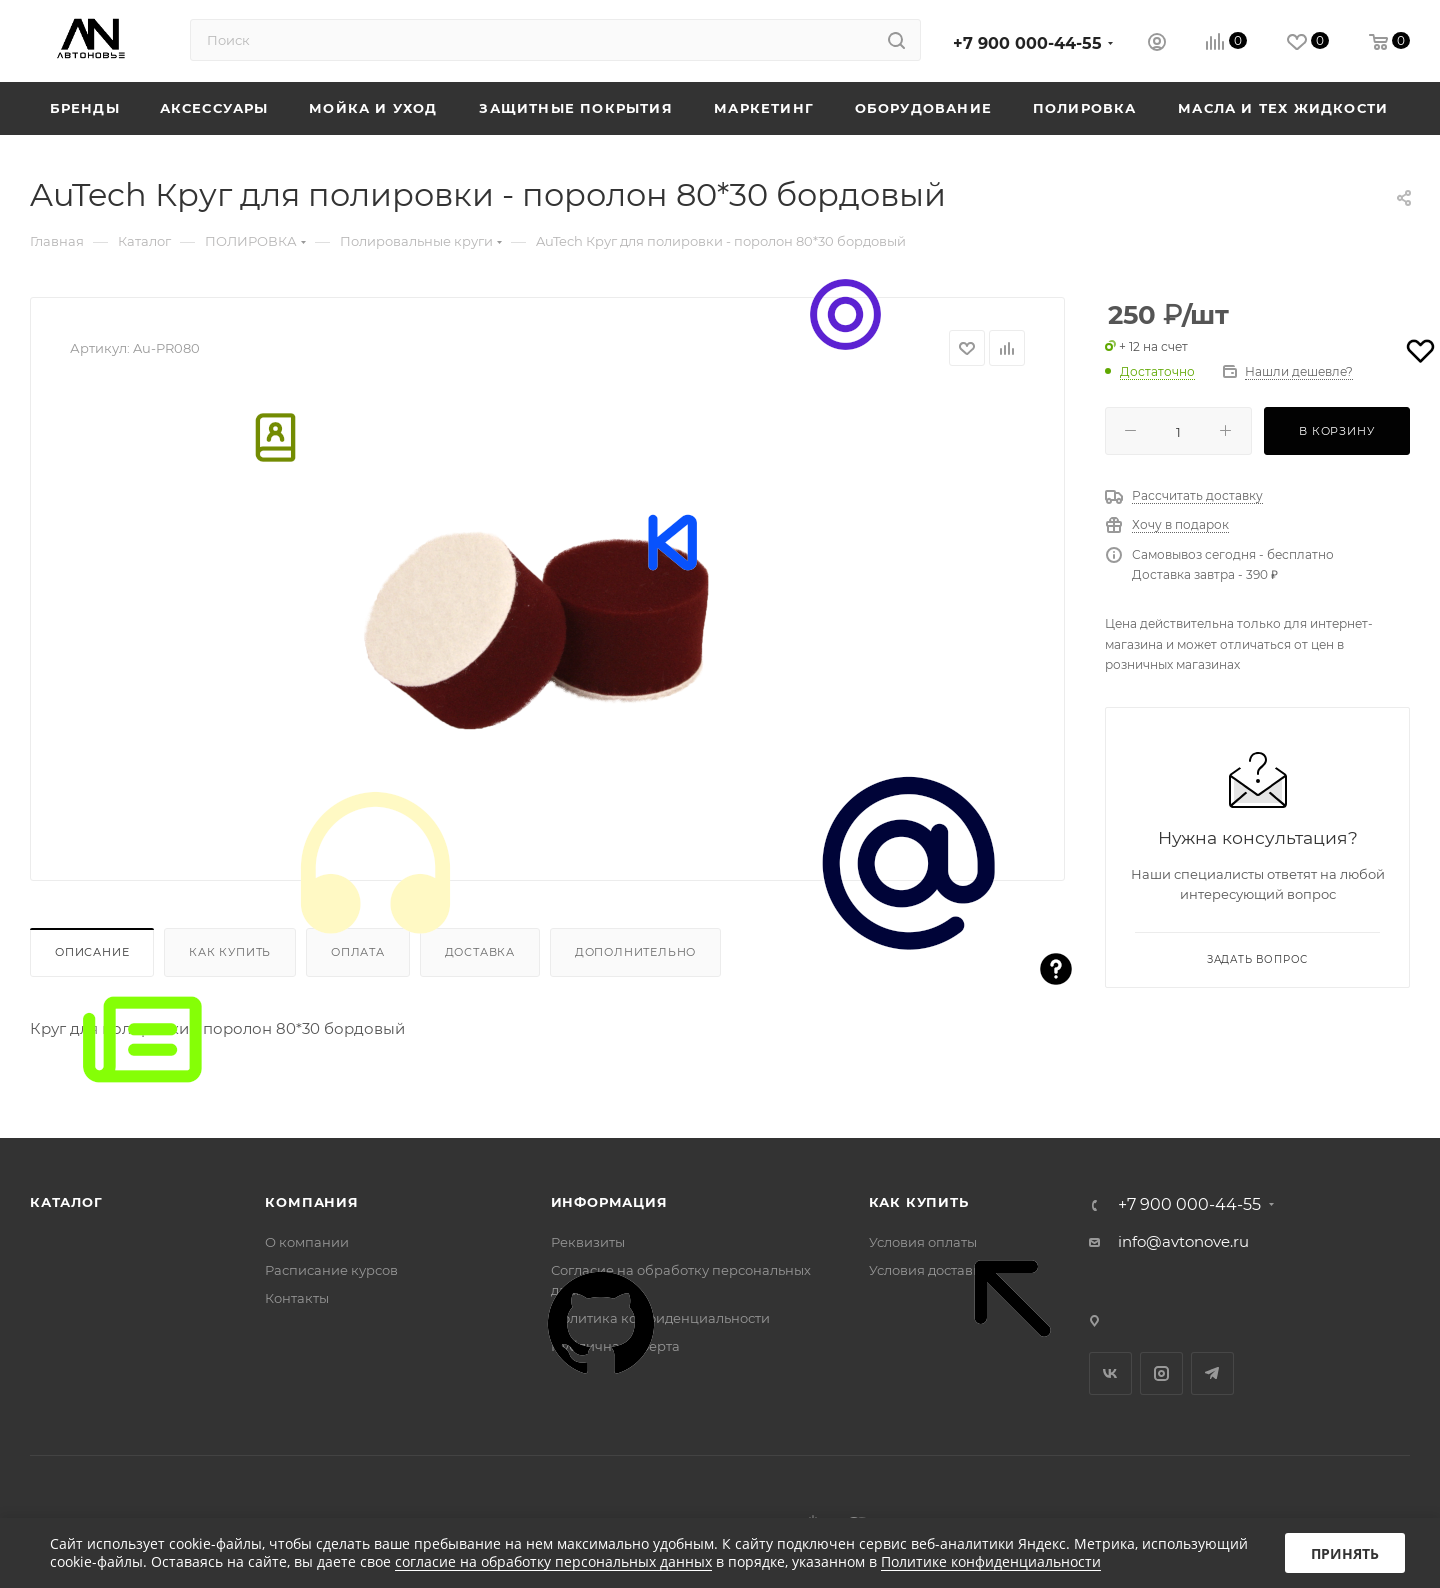 This screenshot has height=1588, width=1440. What do you see at coordinates (1420, 350) in the screenshot?
I see `add to favorites` at bounding box center [1420, 350].